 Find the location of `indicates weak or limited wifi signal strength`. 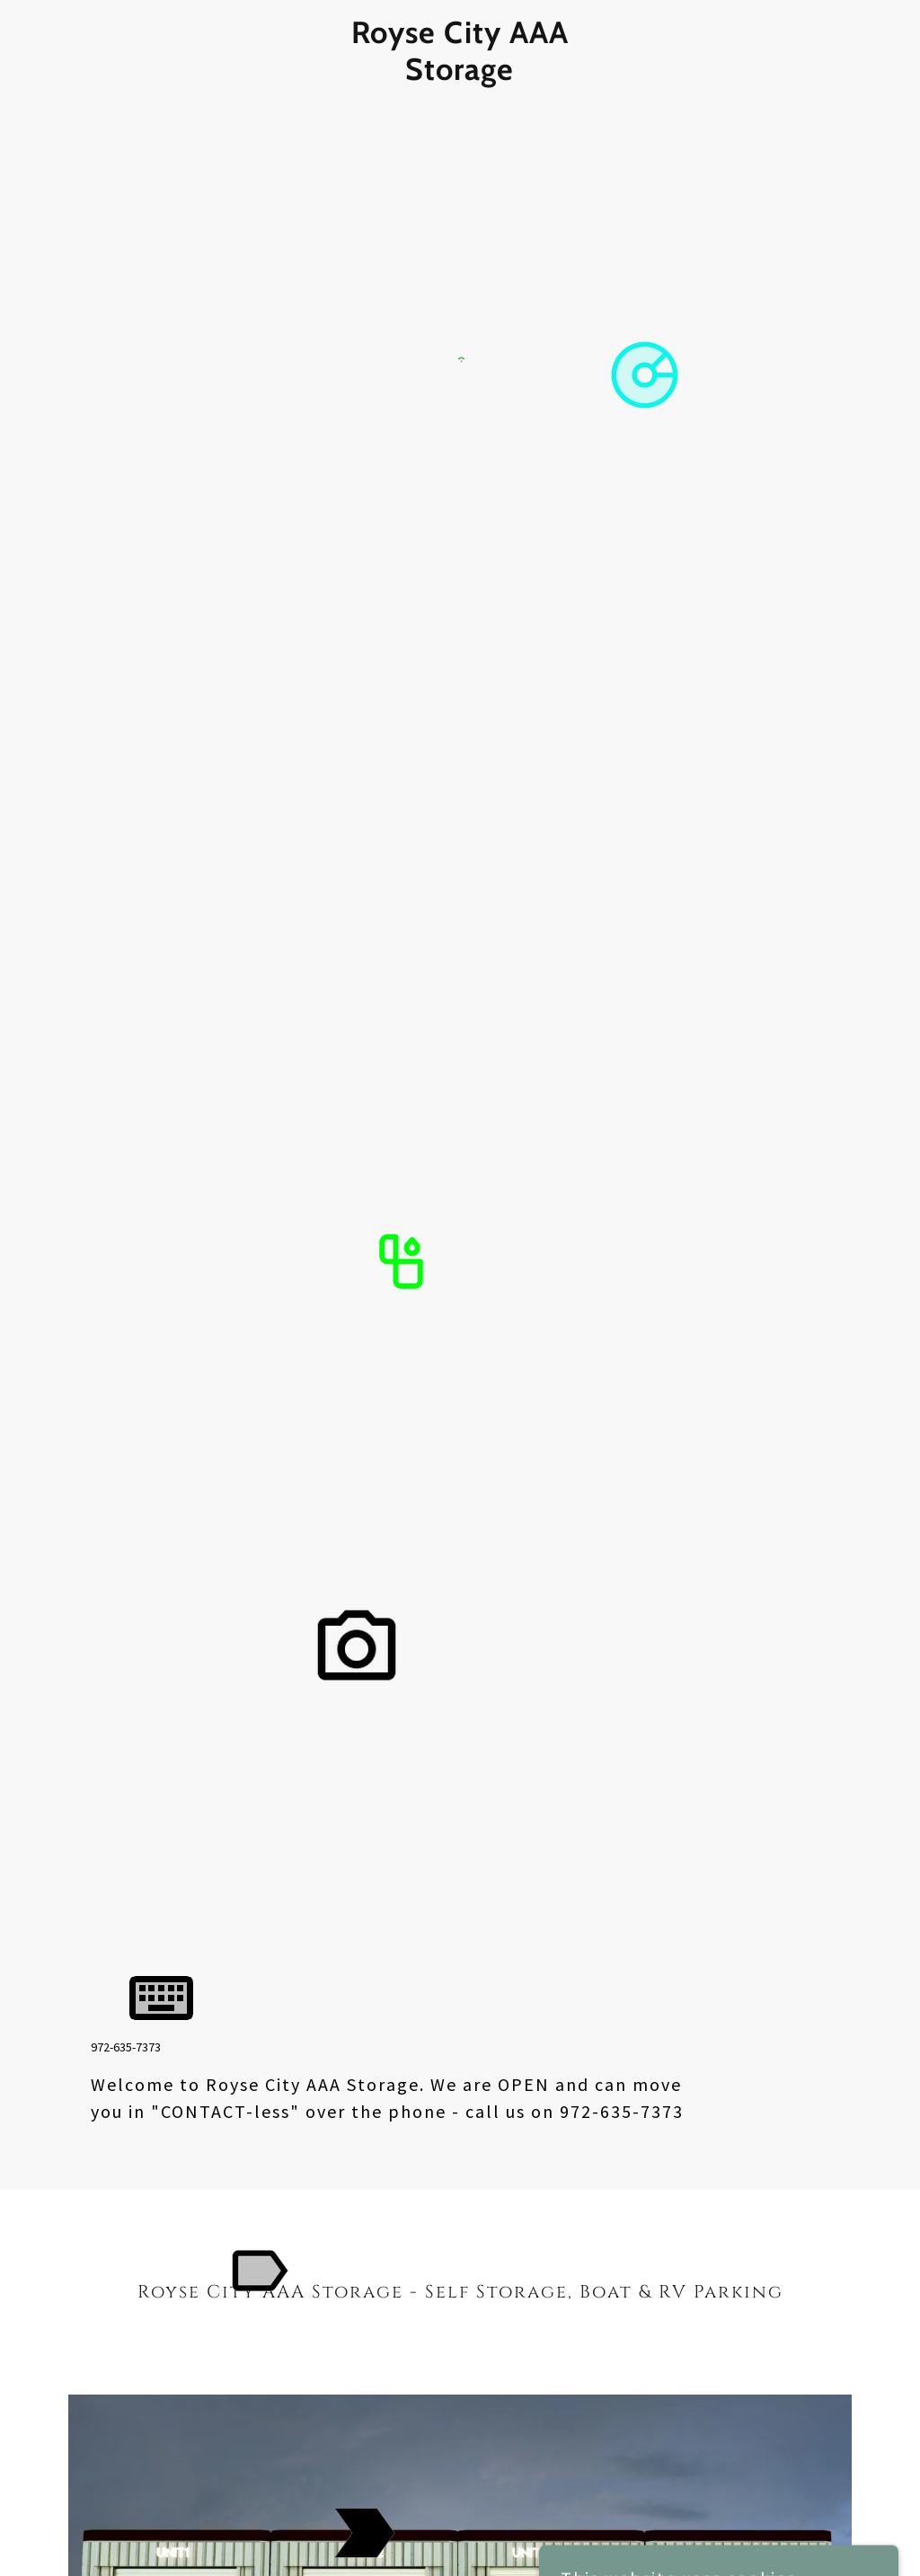

indicates weak or limited wifi signal strength is located at coordinates (461, 356).